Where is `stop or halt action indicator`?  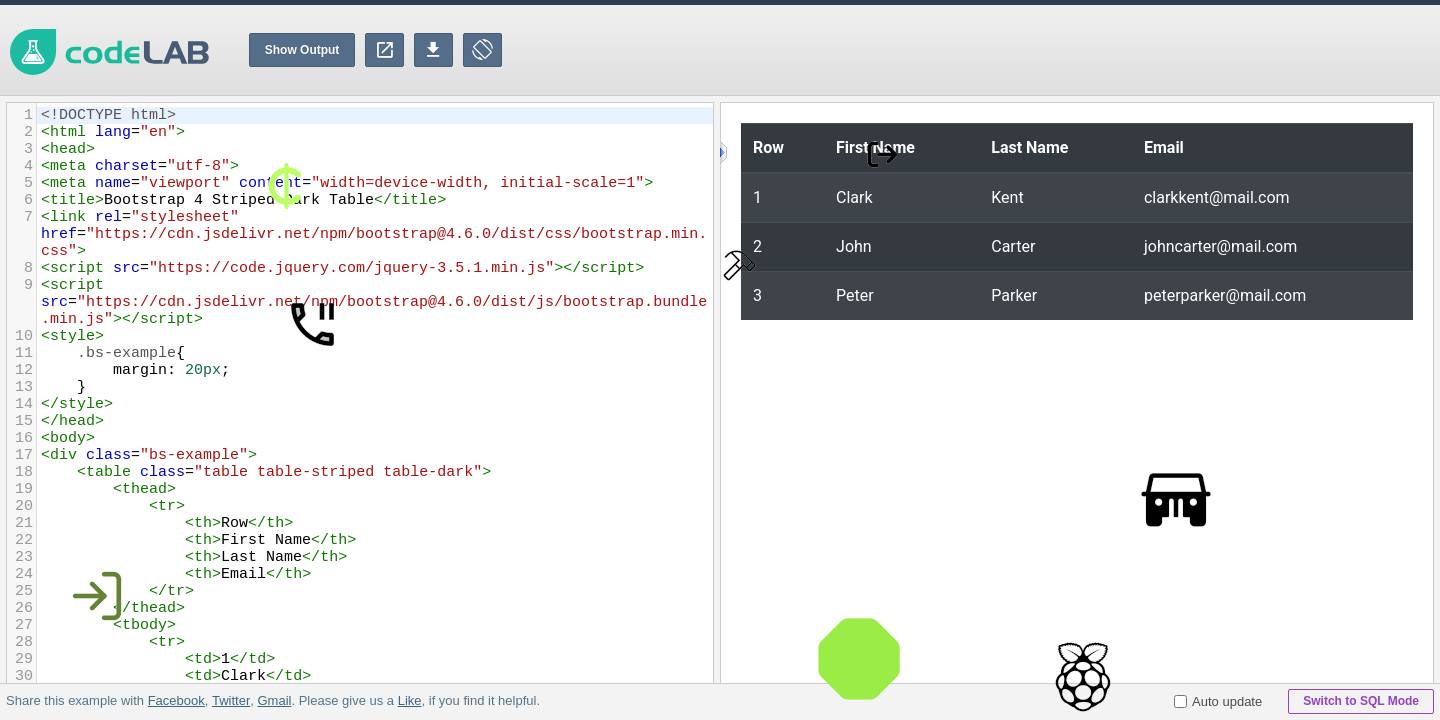
stop or halt action indicator is located at coordinates (859, 659).